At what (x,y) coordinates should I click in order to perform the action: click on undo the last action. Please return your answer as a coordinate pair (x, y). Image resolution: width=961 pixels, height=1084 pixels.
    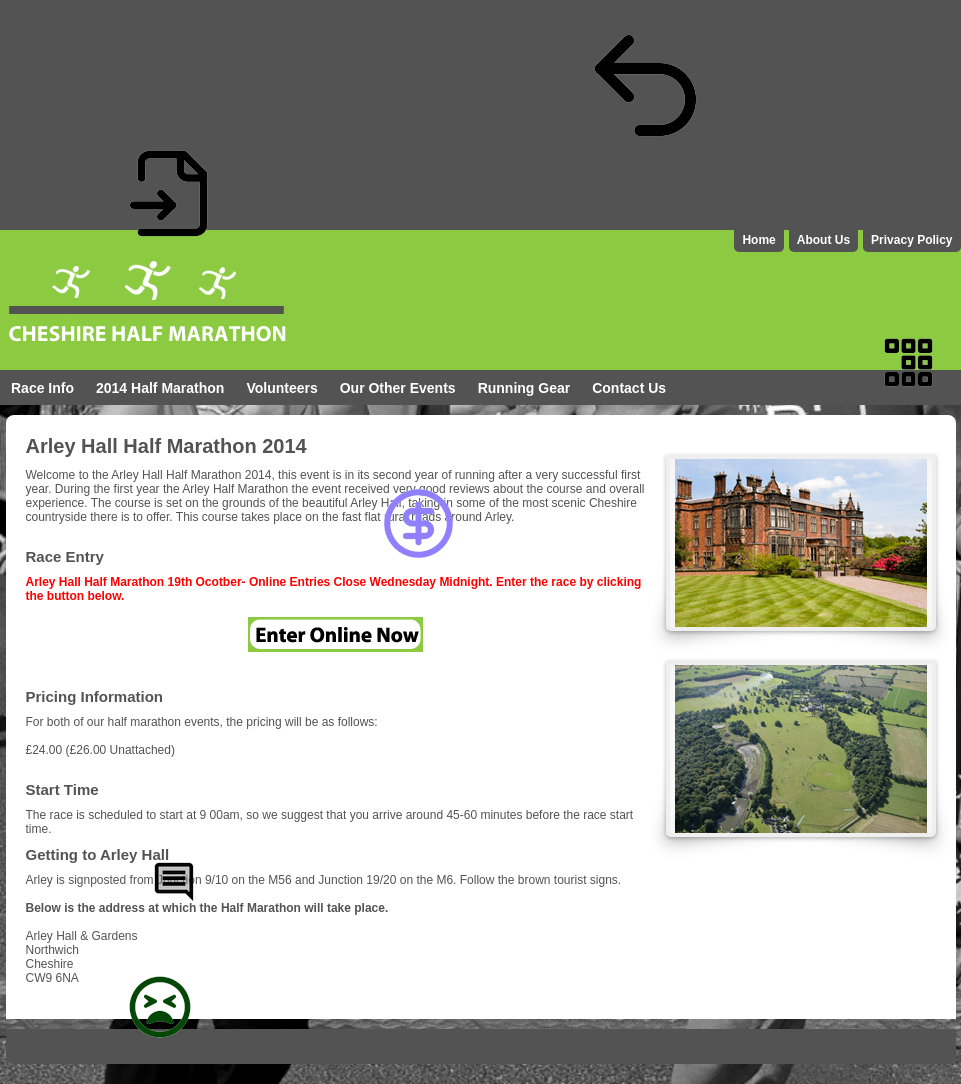
    Looking at the image, I should click on (645, 85).